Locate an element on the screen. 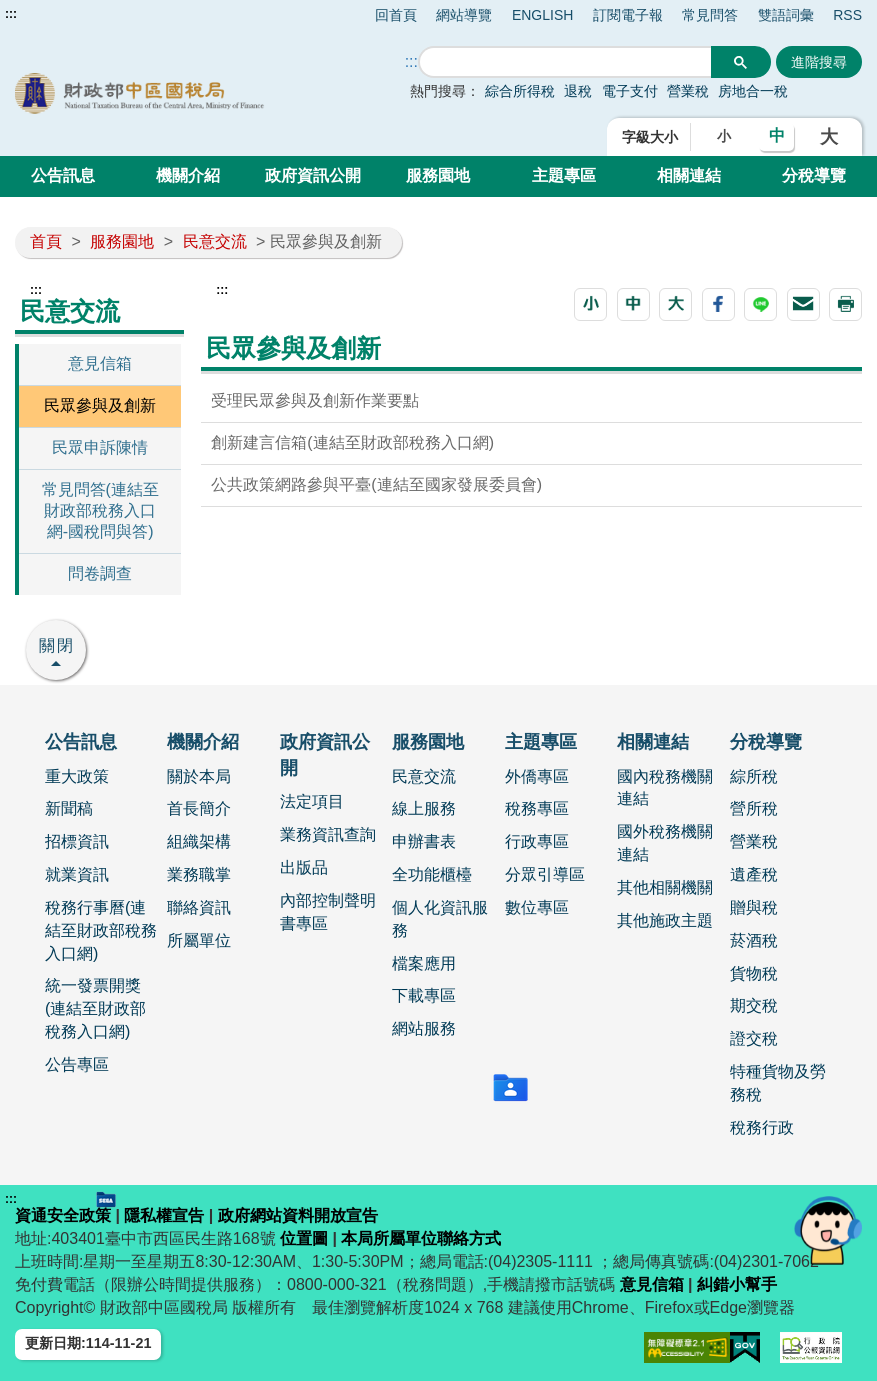  open folder containing sega games or files is located at coordinates (106, 1200).